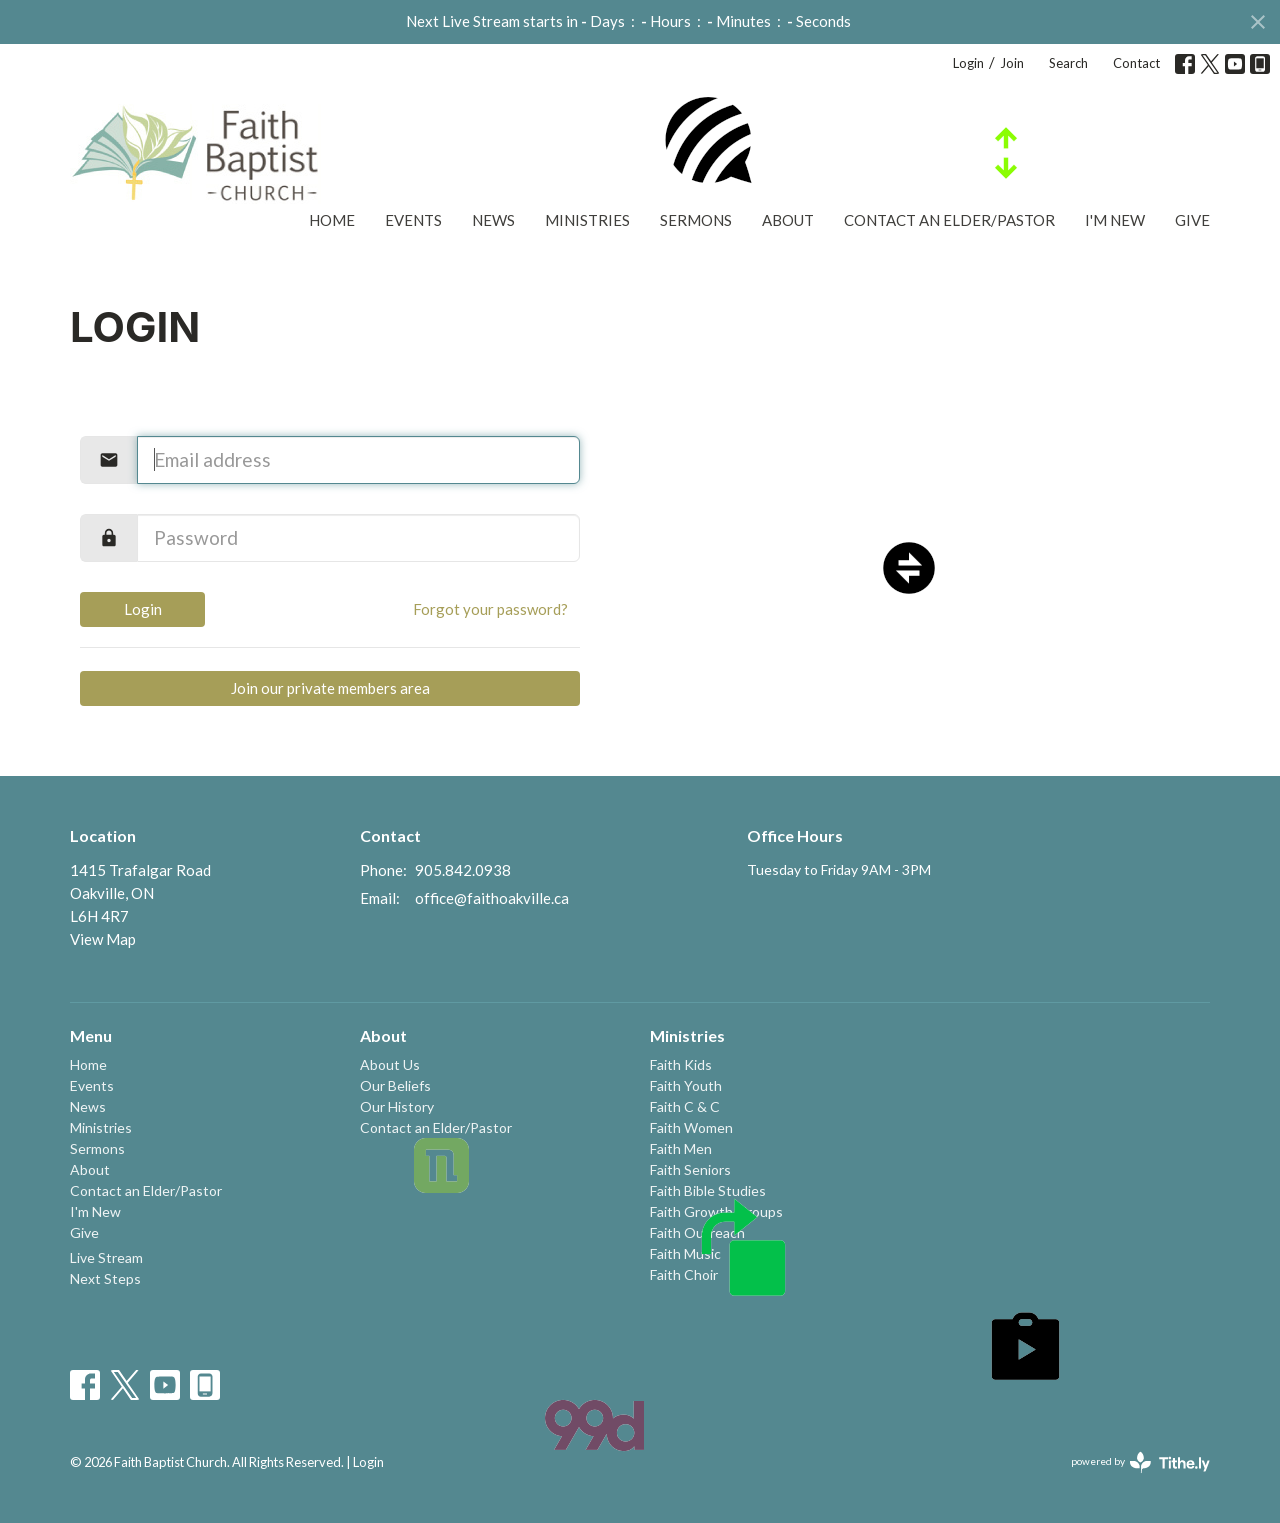  Describe the element at coordinates (1025, 1349) in the screenshot. I see `start a presentation or slideshow` at that location.